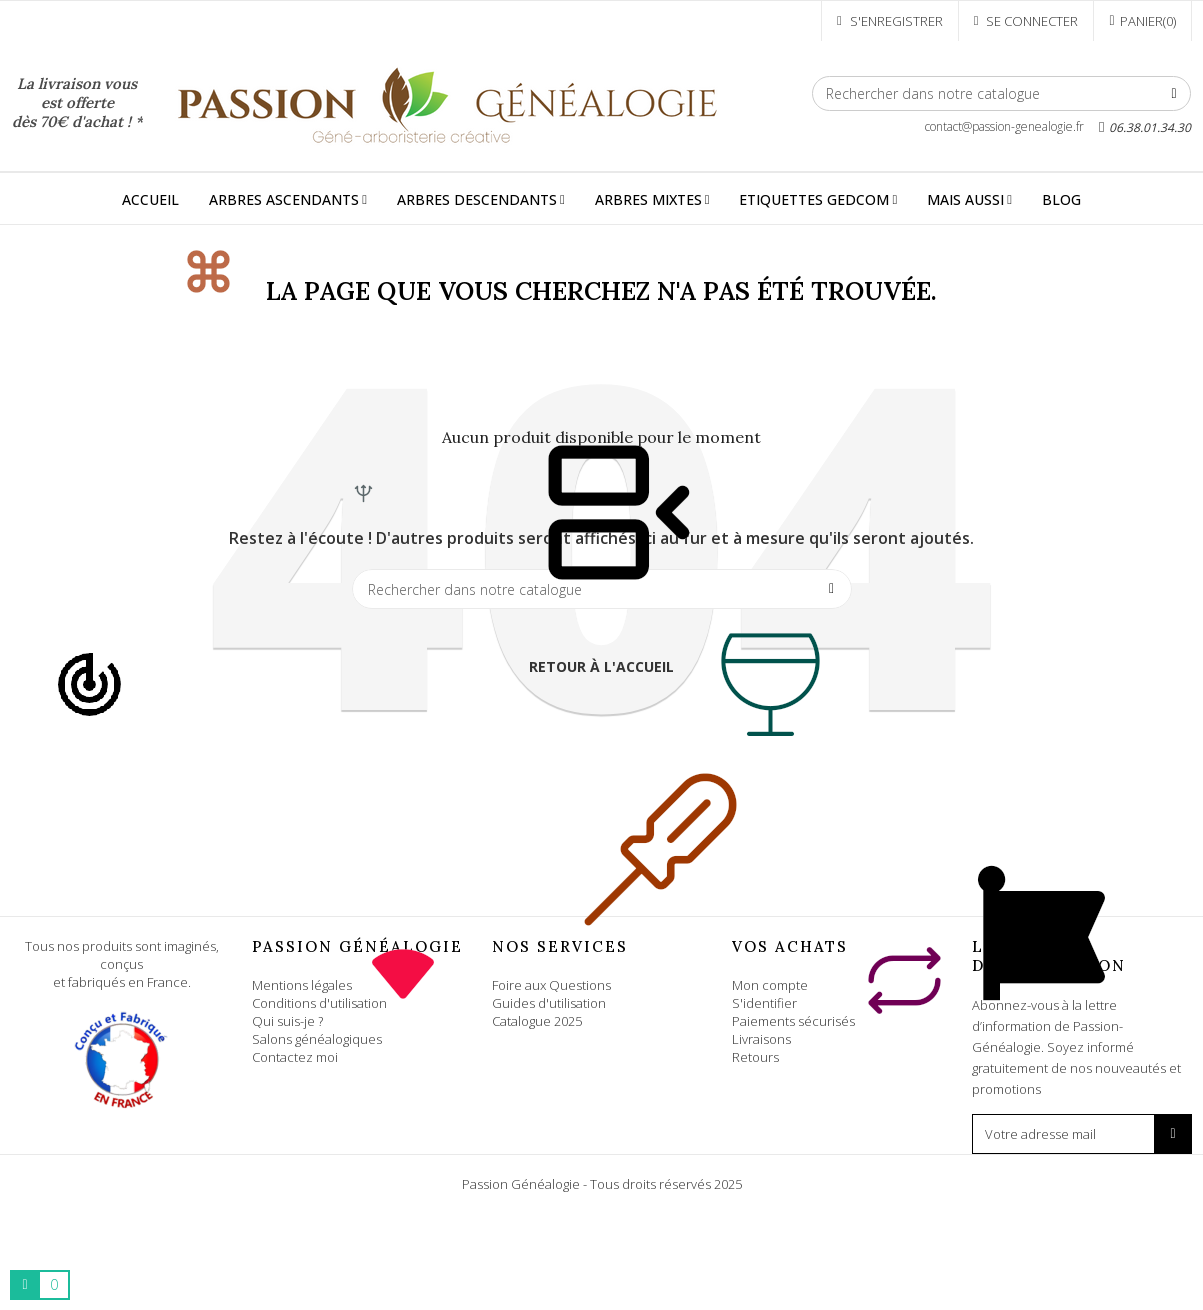 The height and width of the screenshot is (1310, 1203). What do you see at coordinates (904, 980) in the screenshot?
I see `enable repeat mode for media playback` at bounding box center [904, 980].